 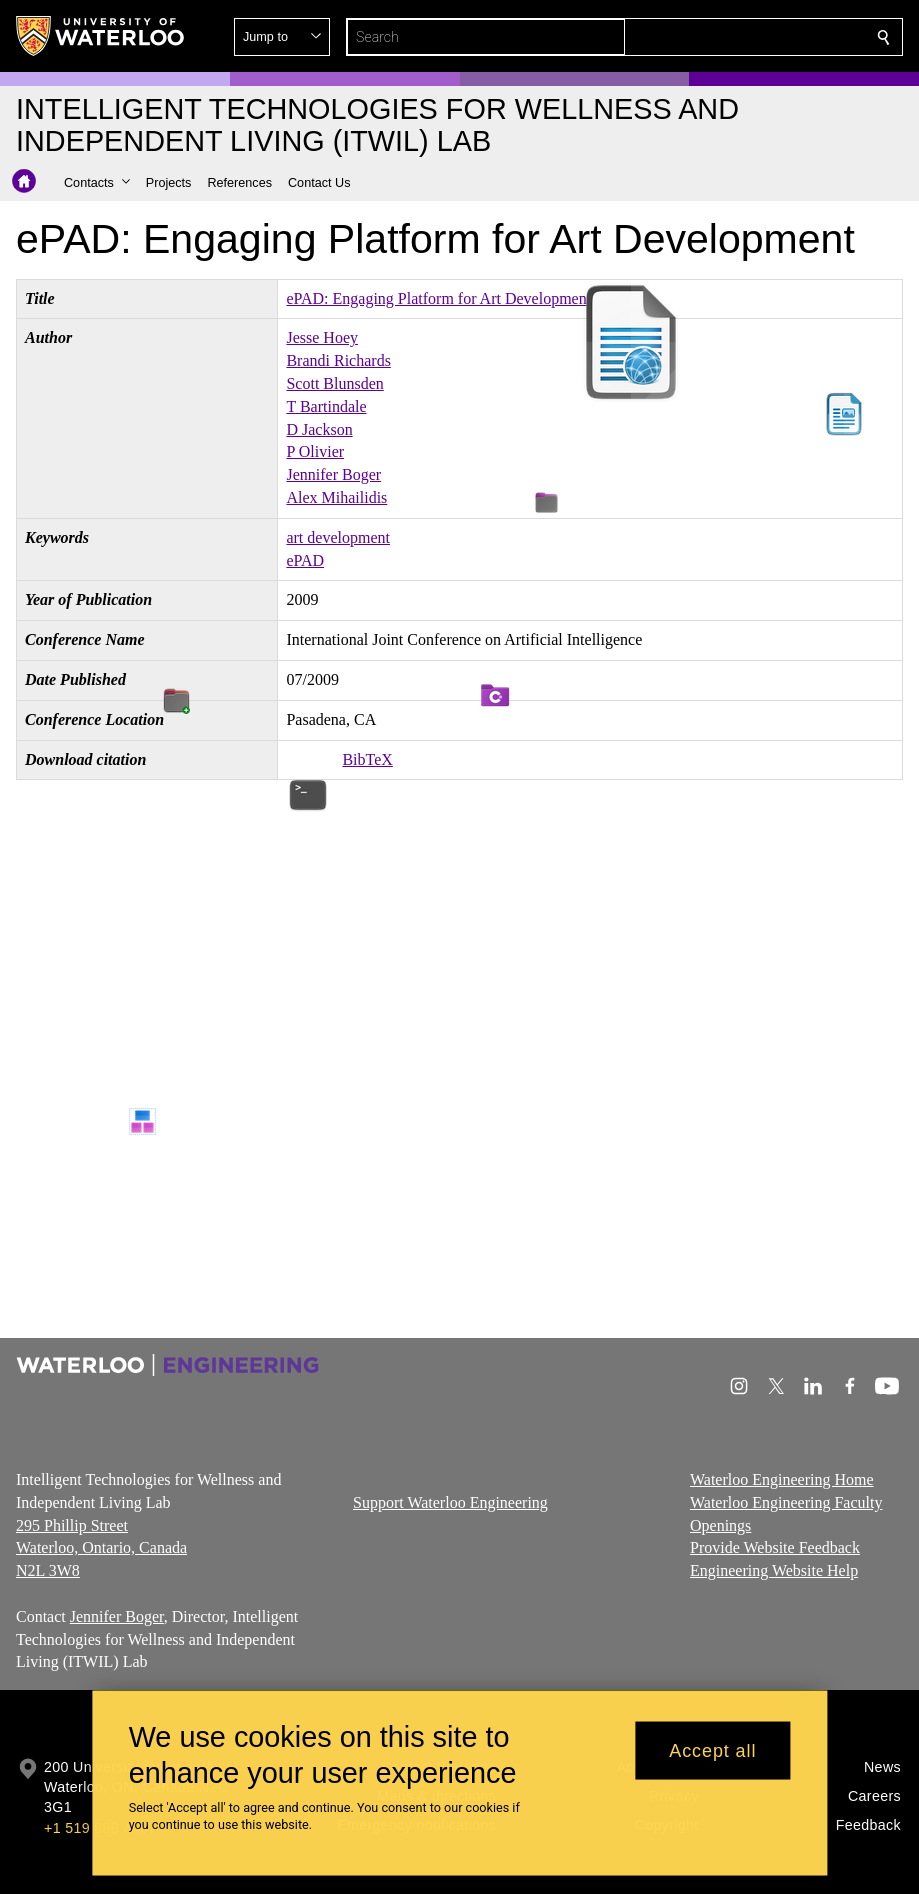 I want to click on open a libreoffice writer document, so click(x=844, y=414).